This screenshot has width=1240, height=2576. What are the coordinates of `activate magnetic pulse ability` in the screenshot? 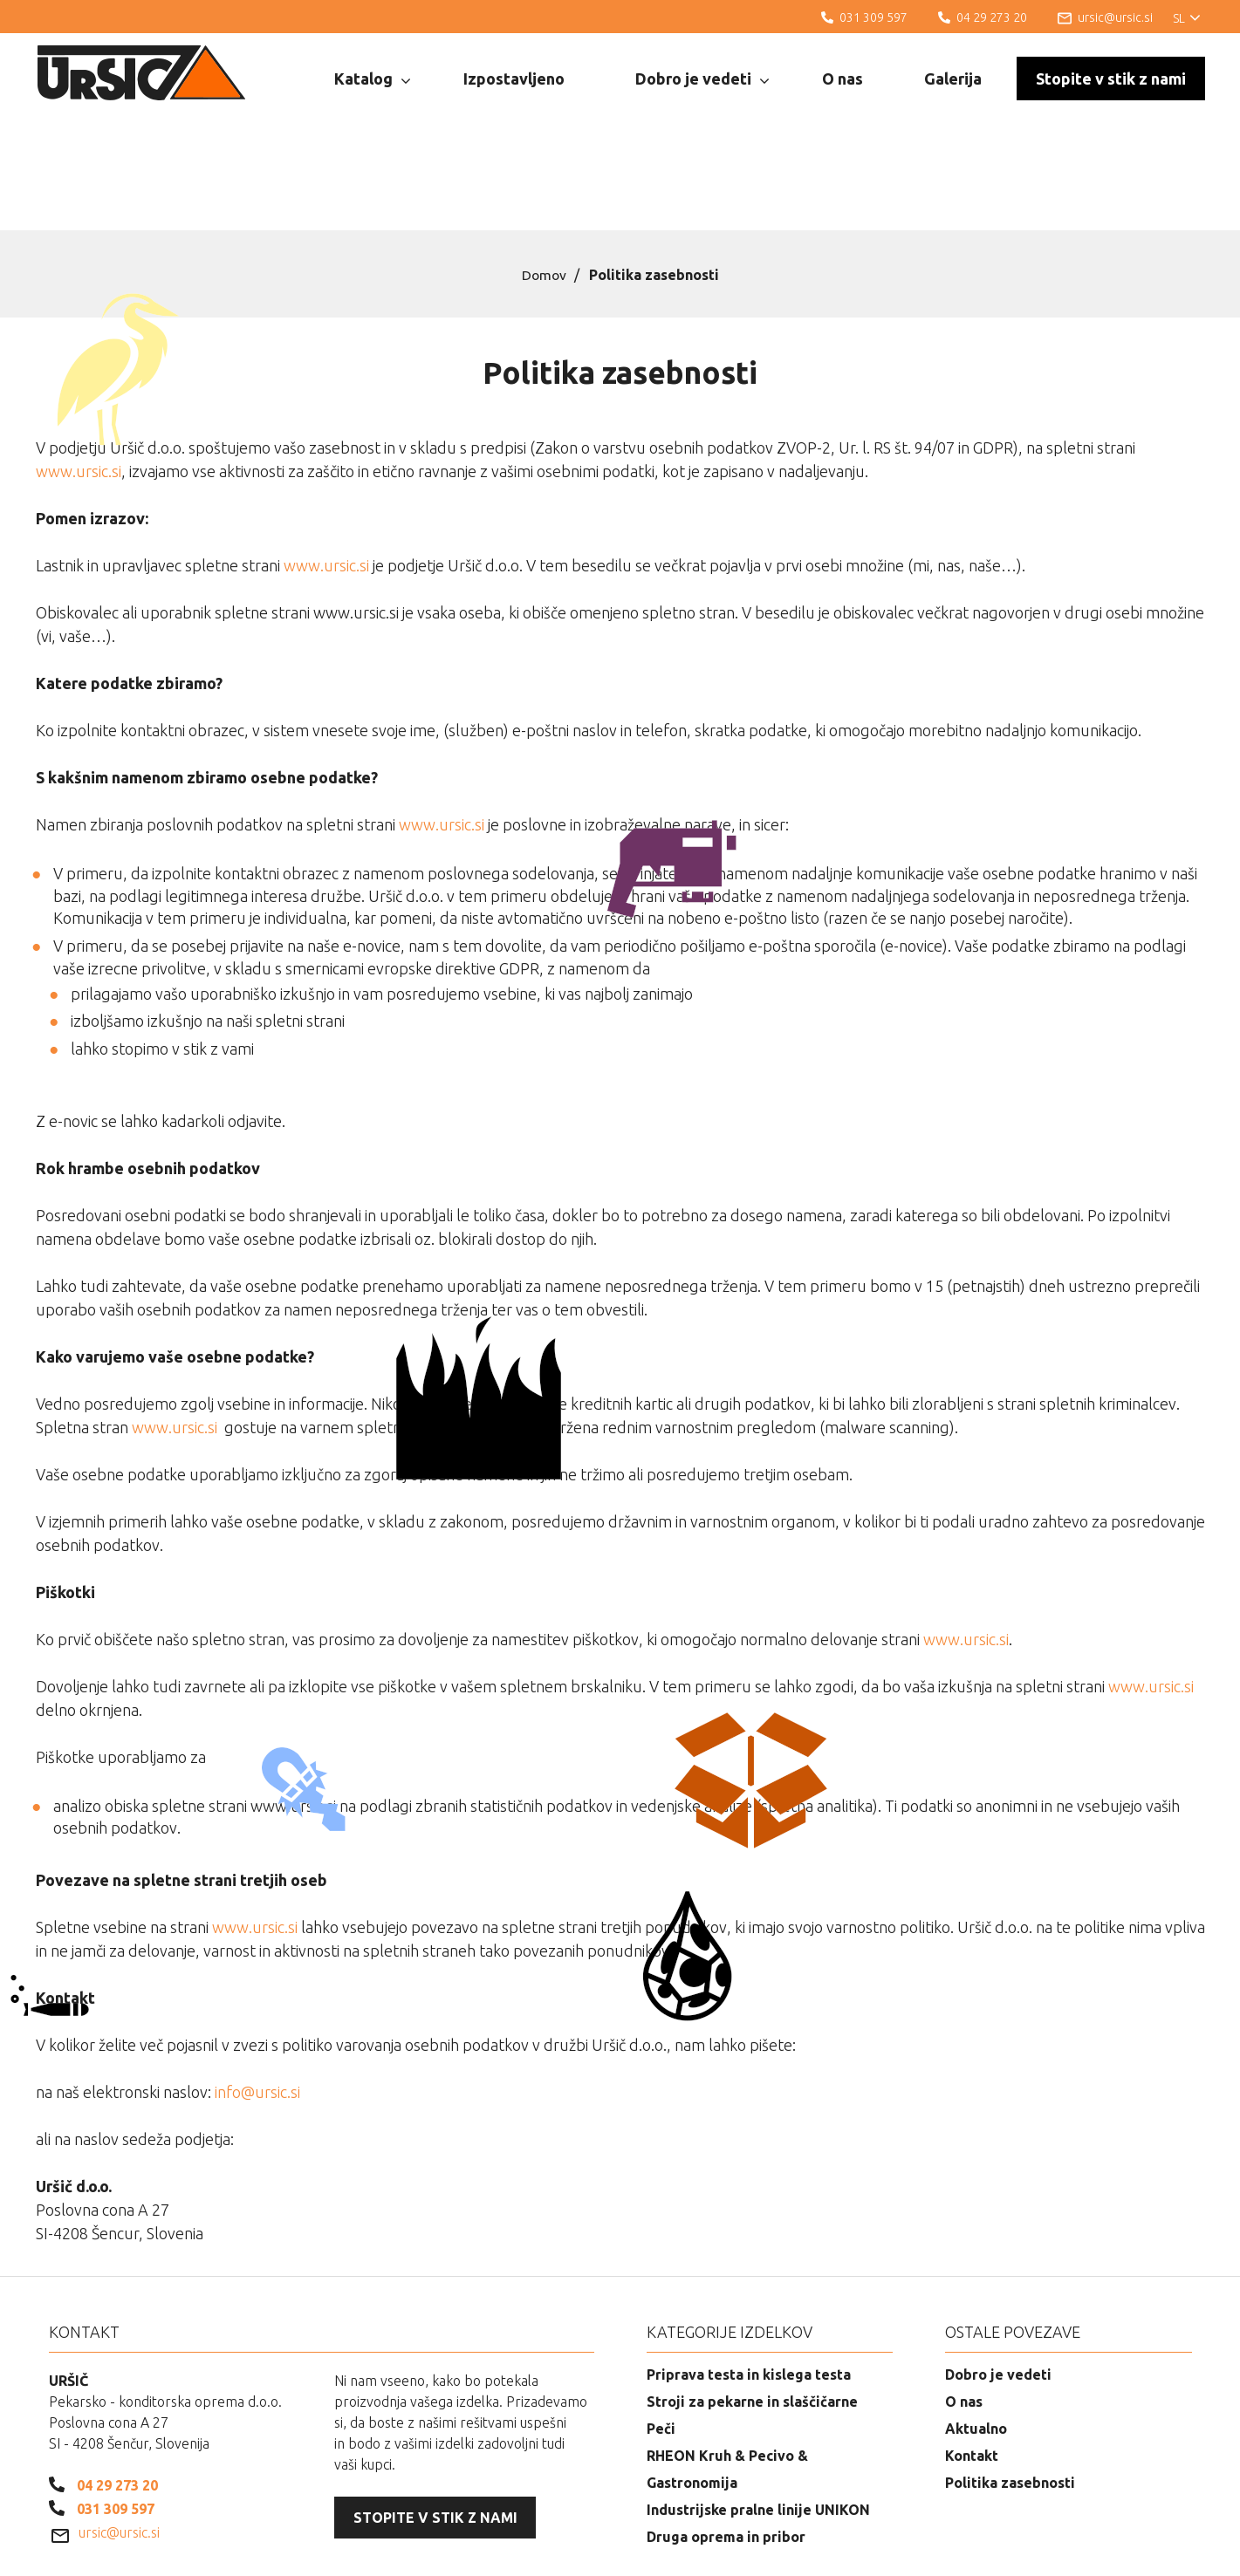 It's located at (304, 1789).